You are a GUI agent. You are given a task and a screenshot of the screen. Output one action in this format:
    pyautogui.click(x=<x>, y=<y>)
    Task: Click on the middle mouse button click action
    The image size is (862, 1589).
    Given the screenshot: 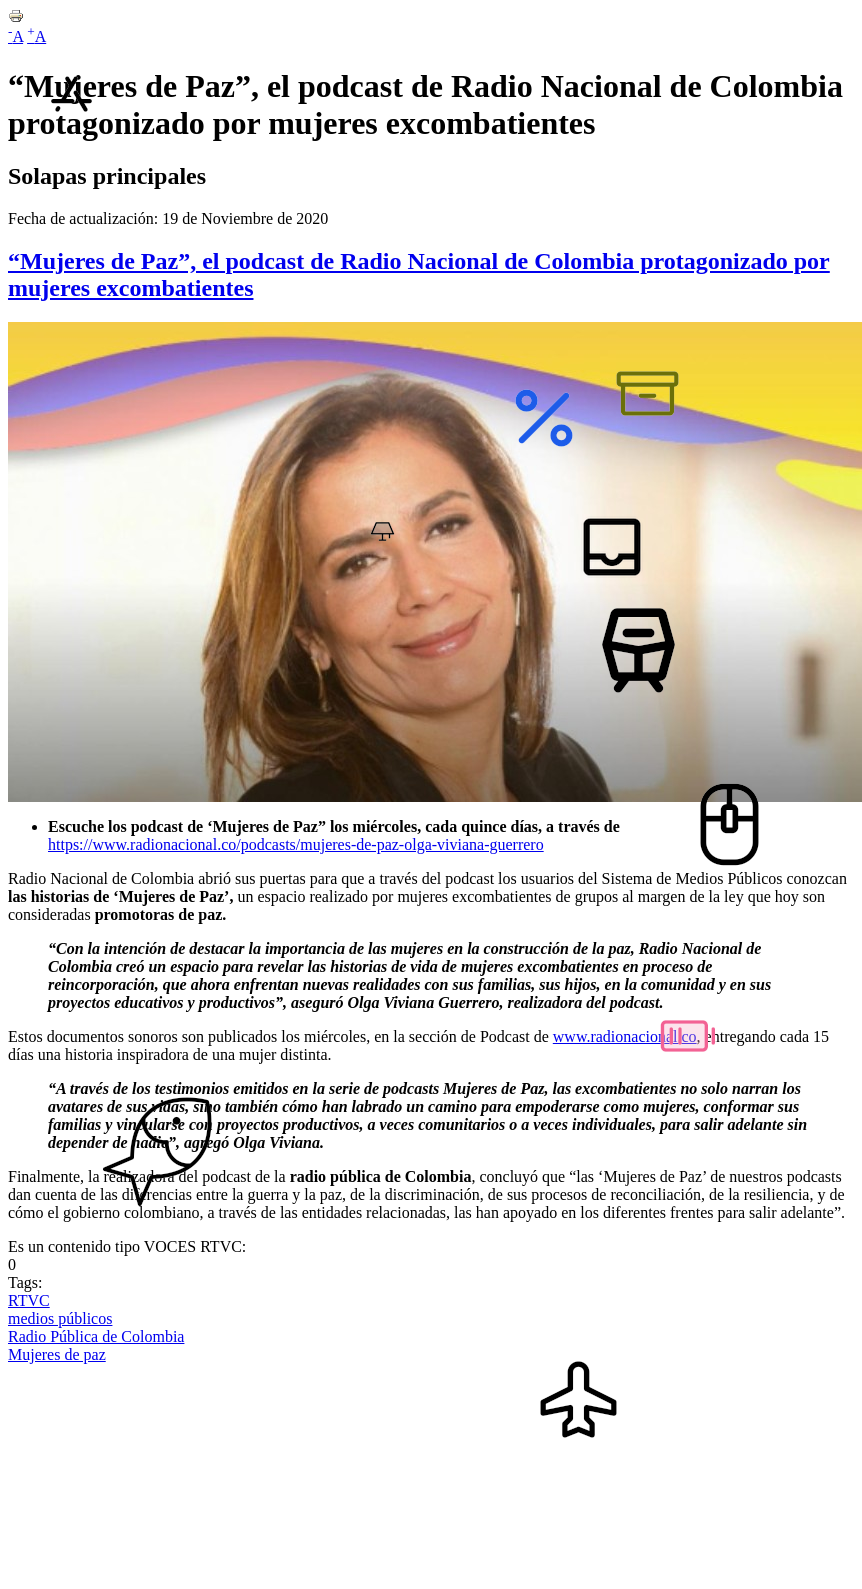 What is the action you would take?
    pyautogui.click(x=729, y=824)
    